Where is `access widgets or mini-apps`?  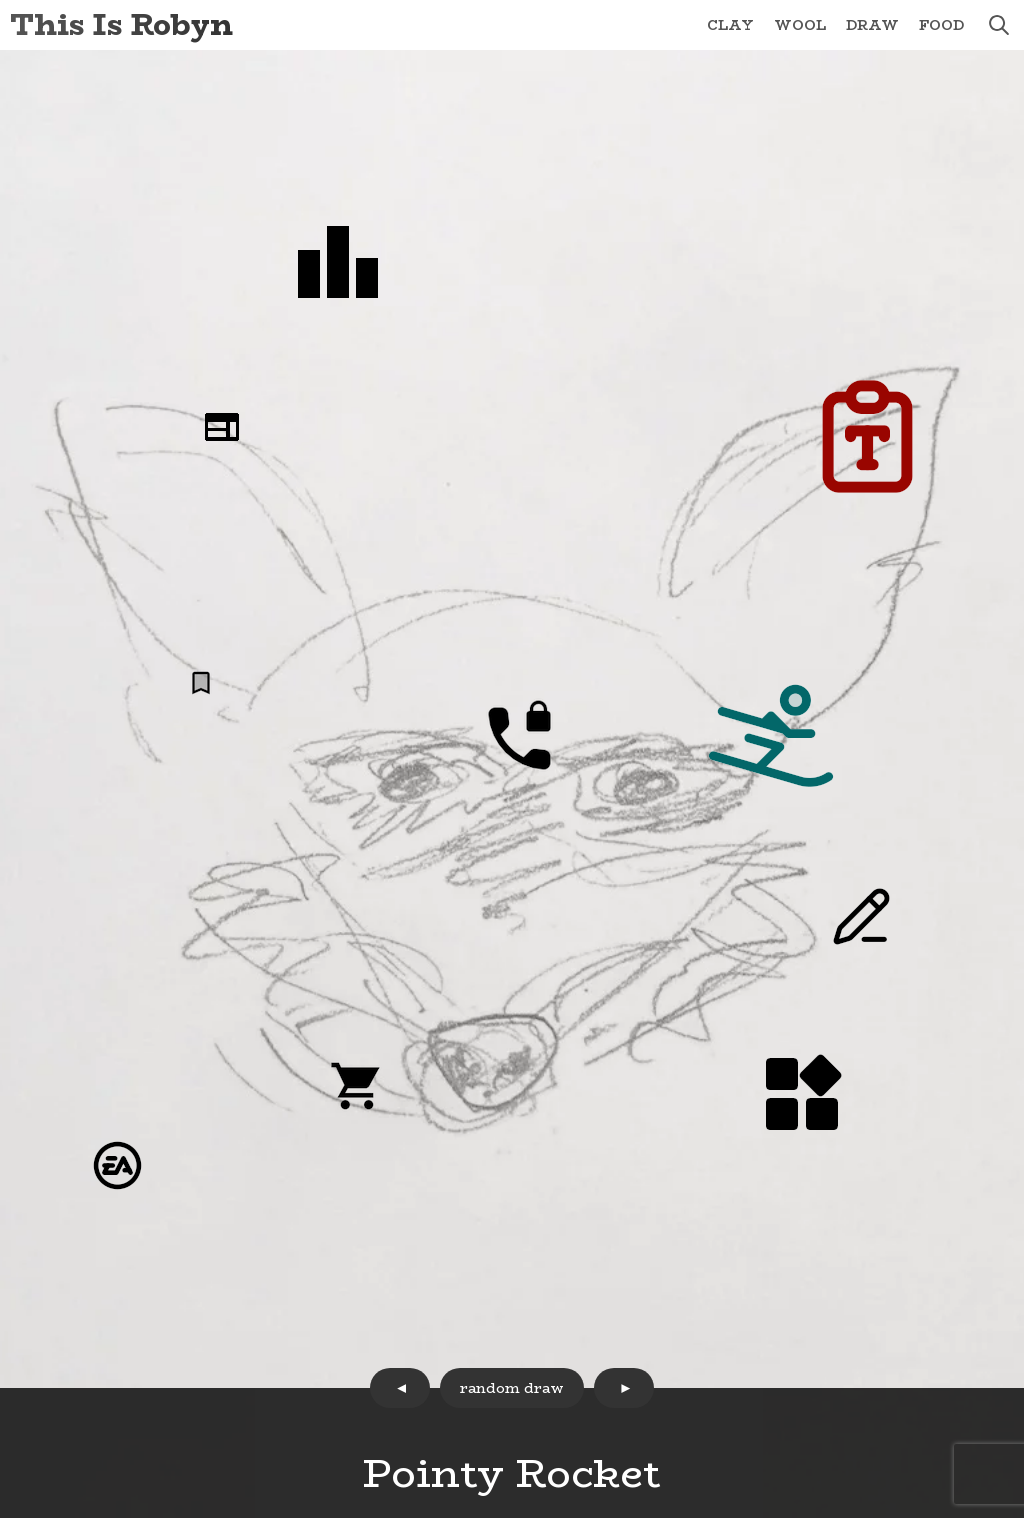 access widgets or mini-apps is located at coordinates (802, 1094).